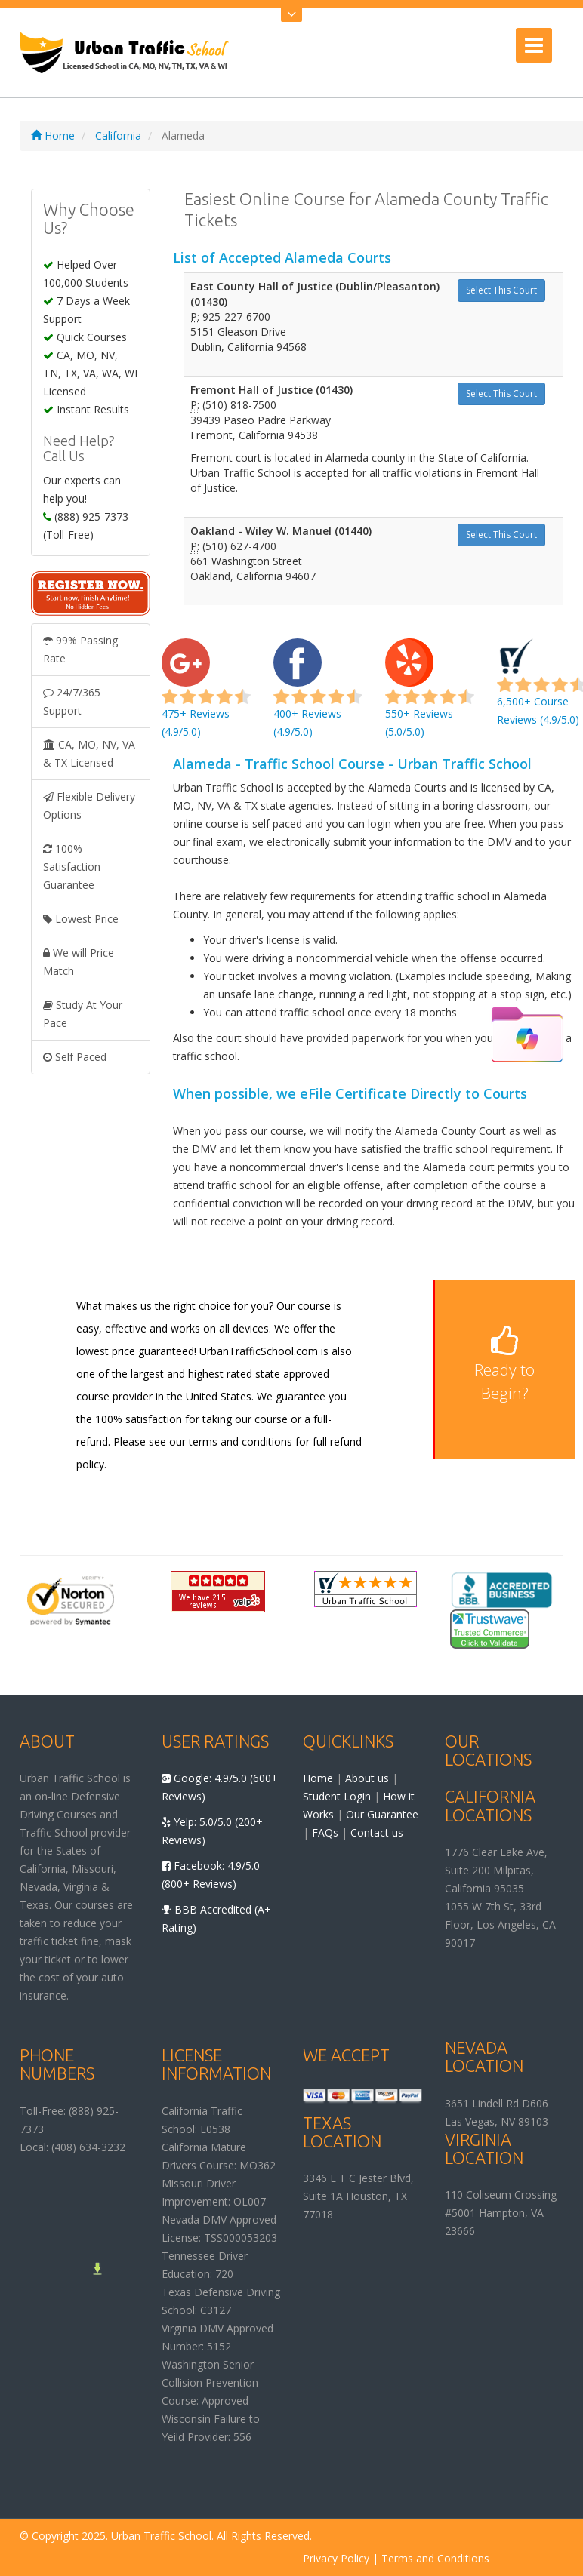 Image resolution: width=583 pixels, height=2576 pixels. I want to click on save the current file or document, so click(97, 2268).